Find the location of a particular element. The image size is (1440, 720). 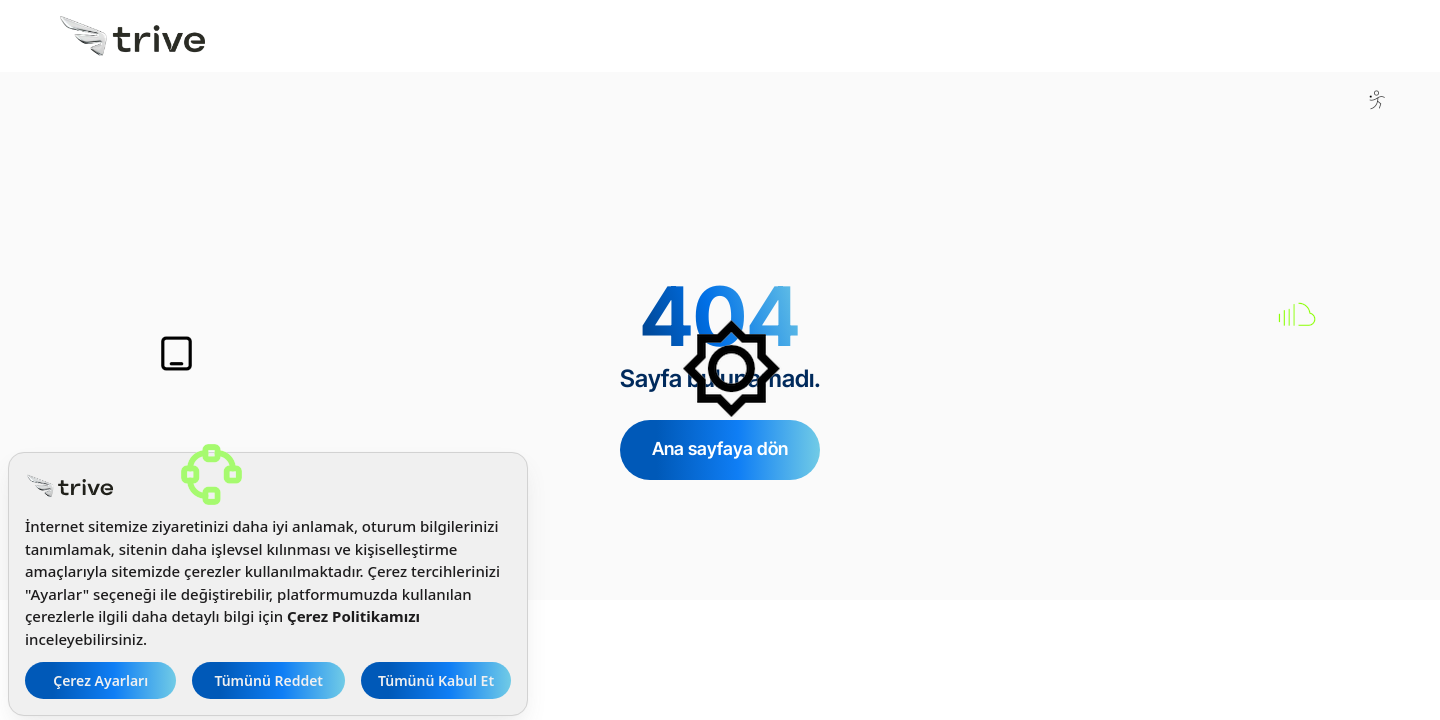

throw or toss an item is located at coordinates (1376, 99).